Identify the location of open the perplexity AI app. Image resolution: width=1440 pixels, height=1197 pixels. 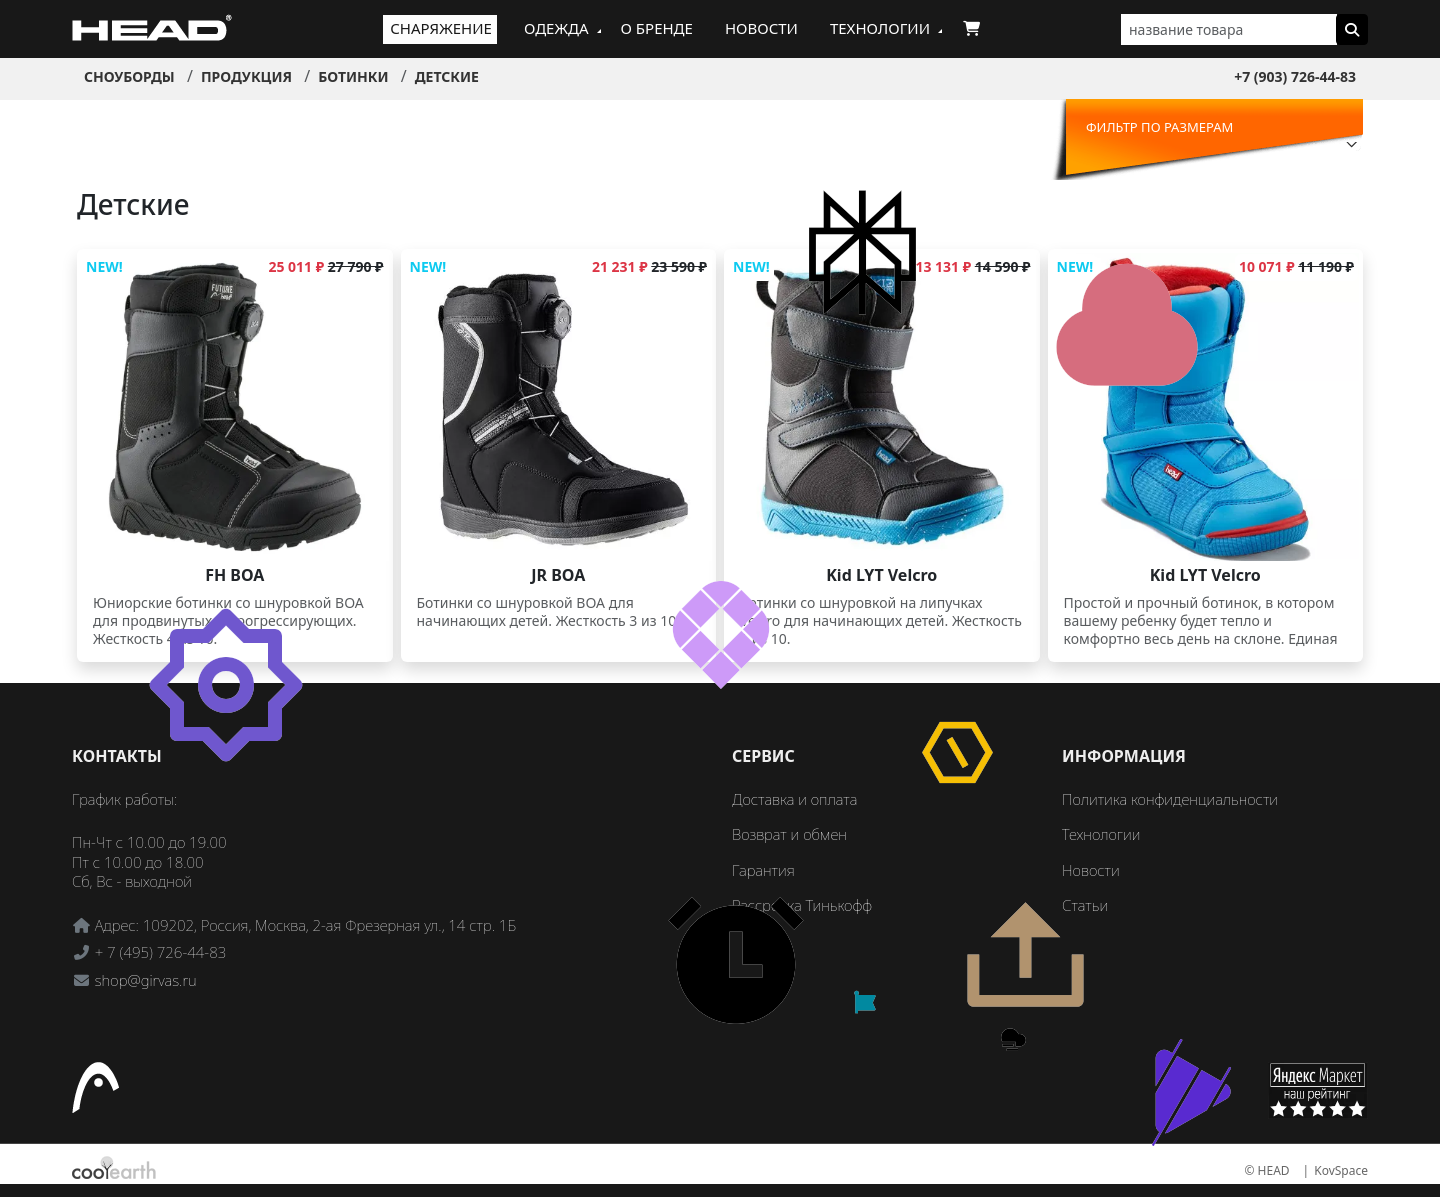
(862, 252).